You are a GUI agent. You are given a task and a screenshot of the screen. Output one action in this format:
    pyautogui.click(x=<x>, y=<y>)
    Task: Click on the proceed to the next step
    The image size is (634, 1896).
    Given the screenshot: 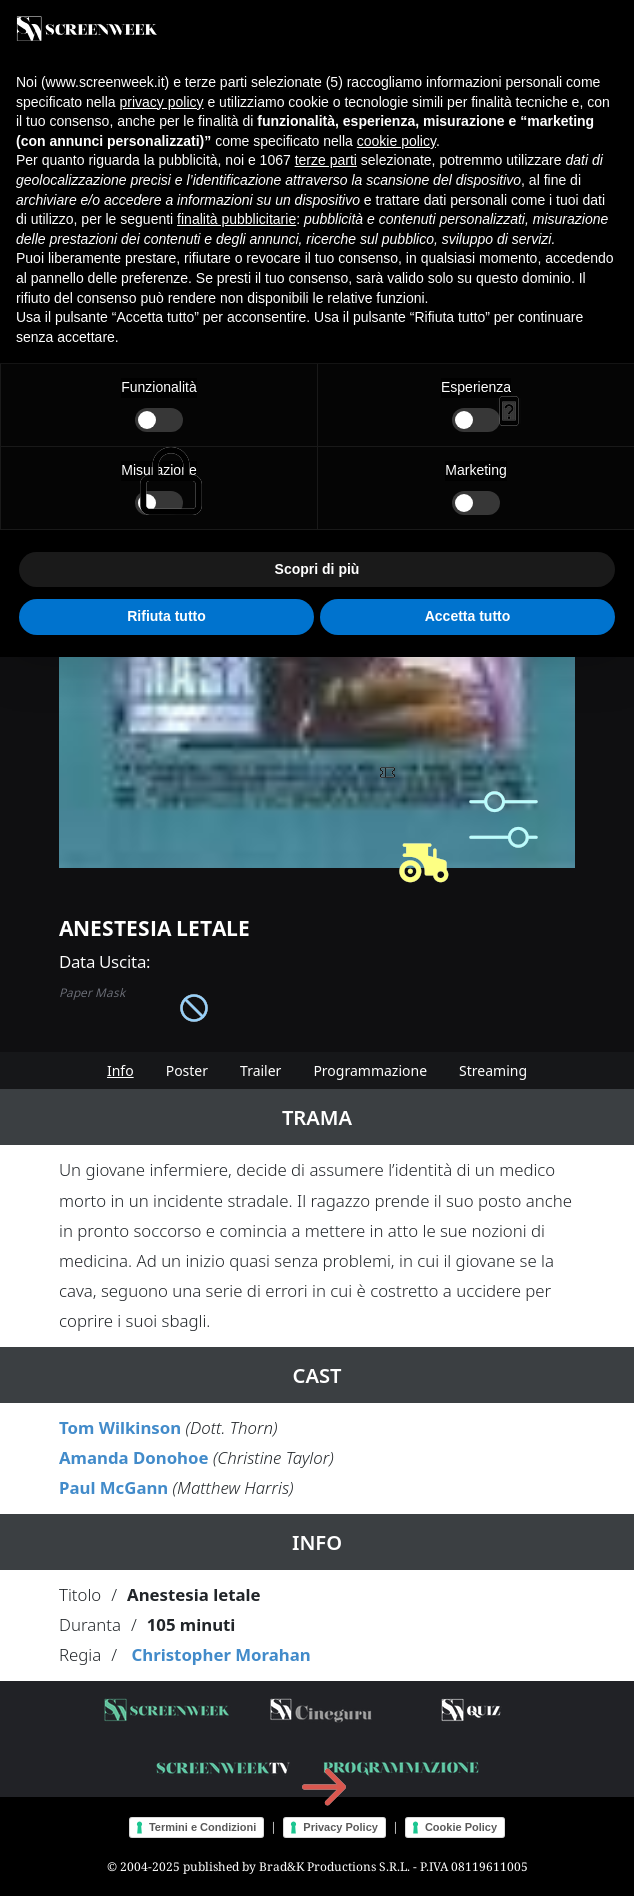 What is the action you would take?
    pyautogui.click(x=324, y=1787)
    